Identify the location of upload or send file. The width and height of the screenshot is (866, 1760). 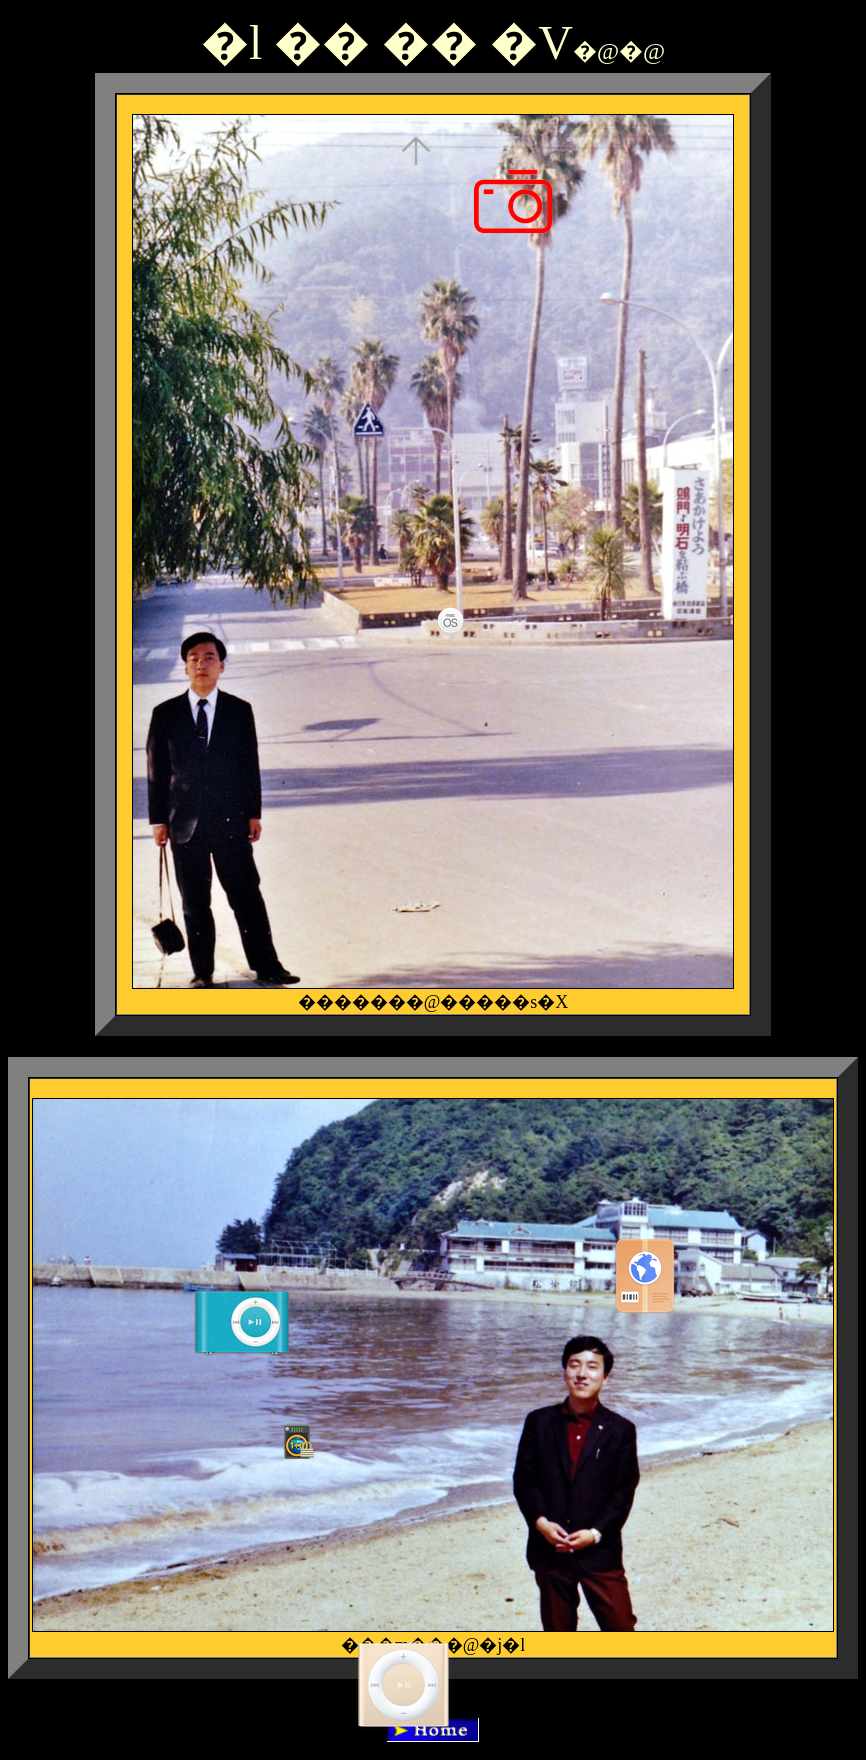
(416, 151).